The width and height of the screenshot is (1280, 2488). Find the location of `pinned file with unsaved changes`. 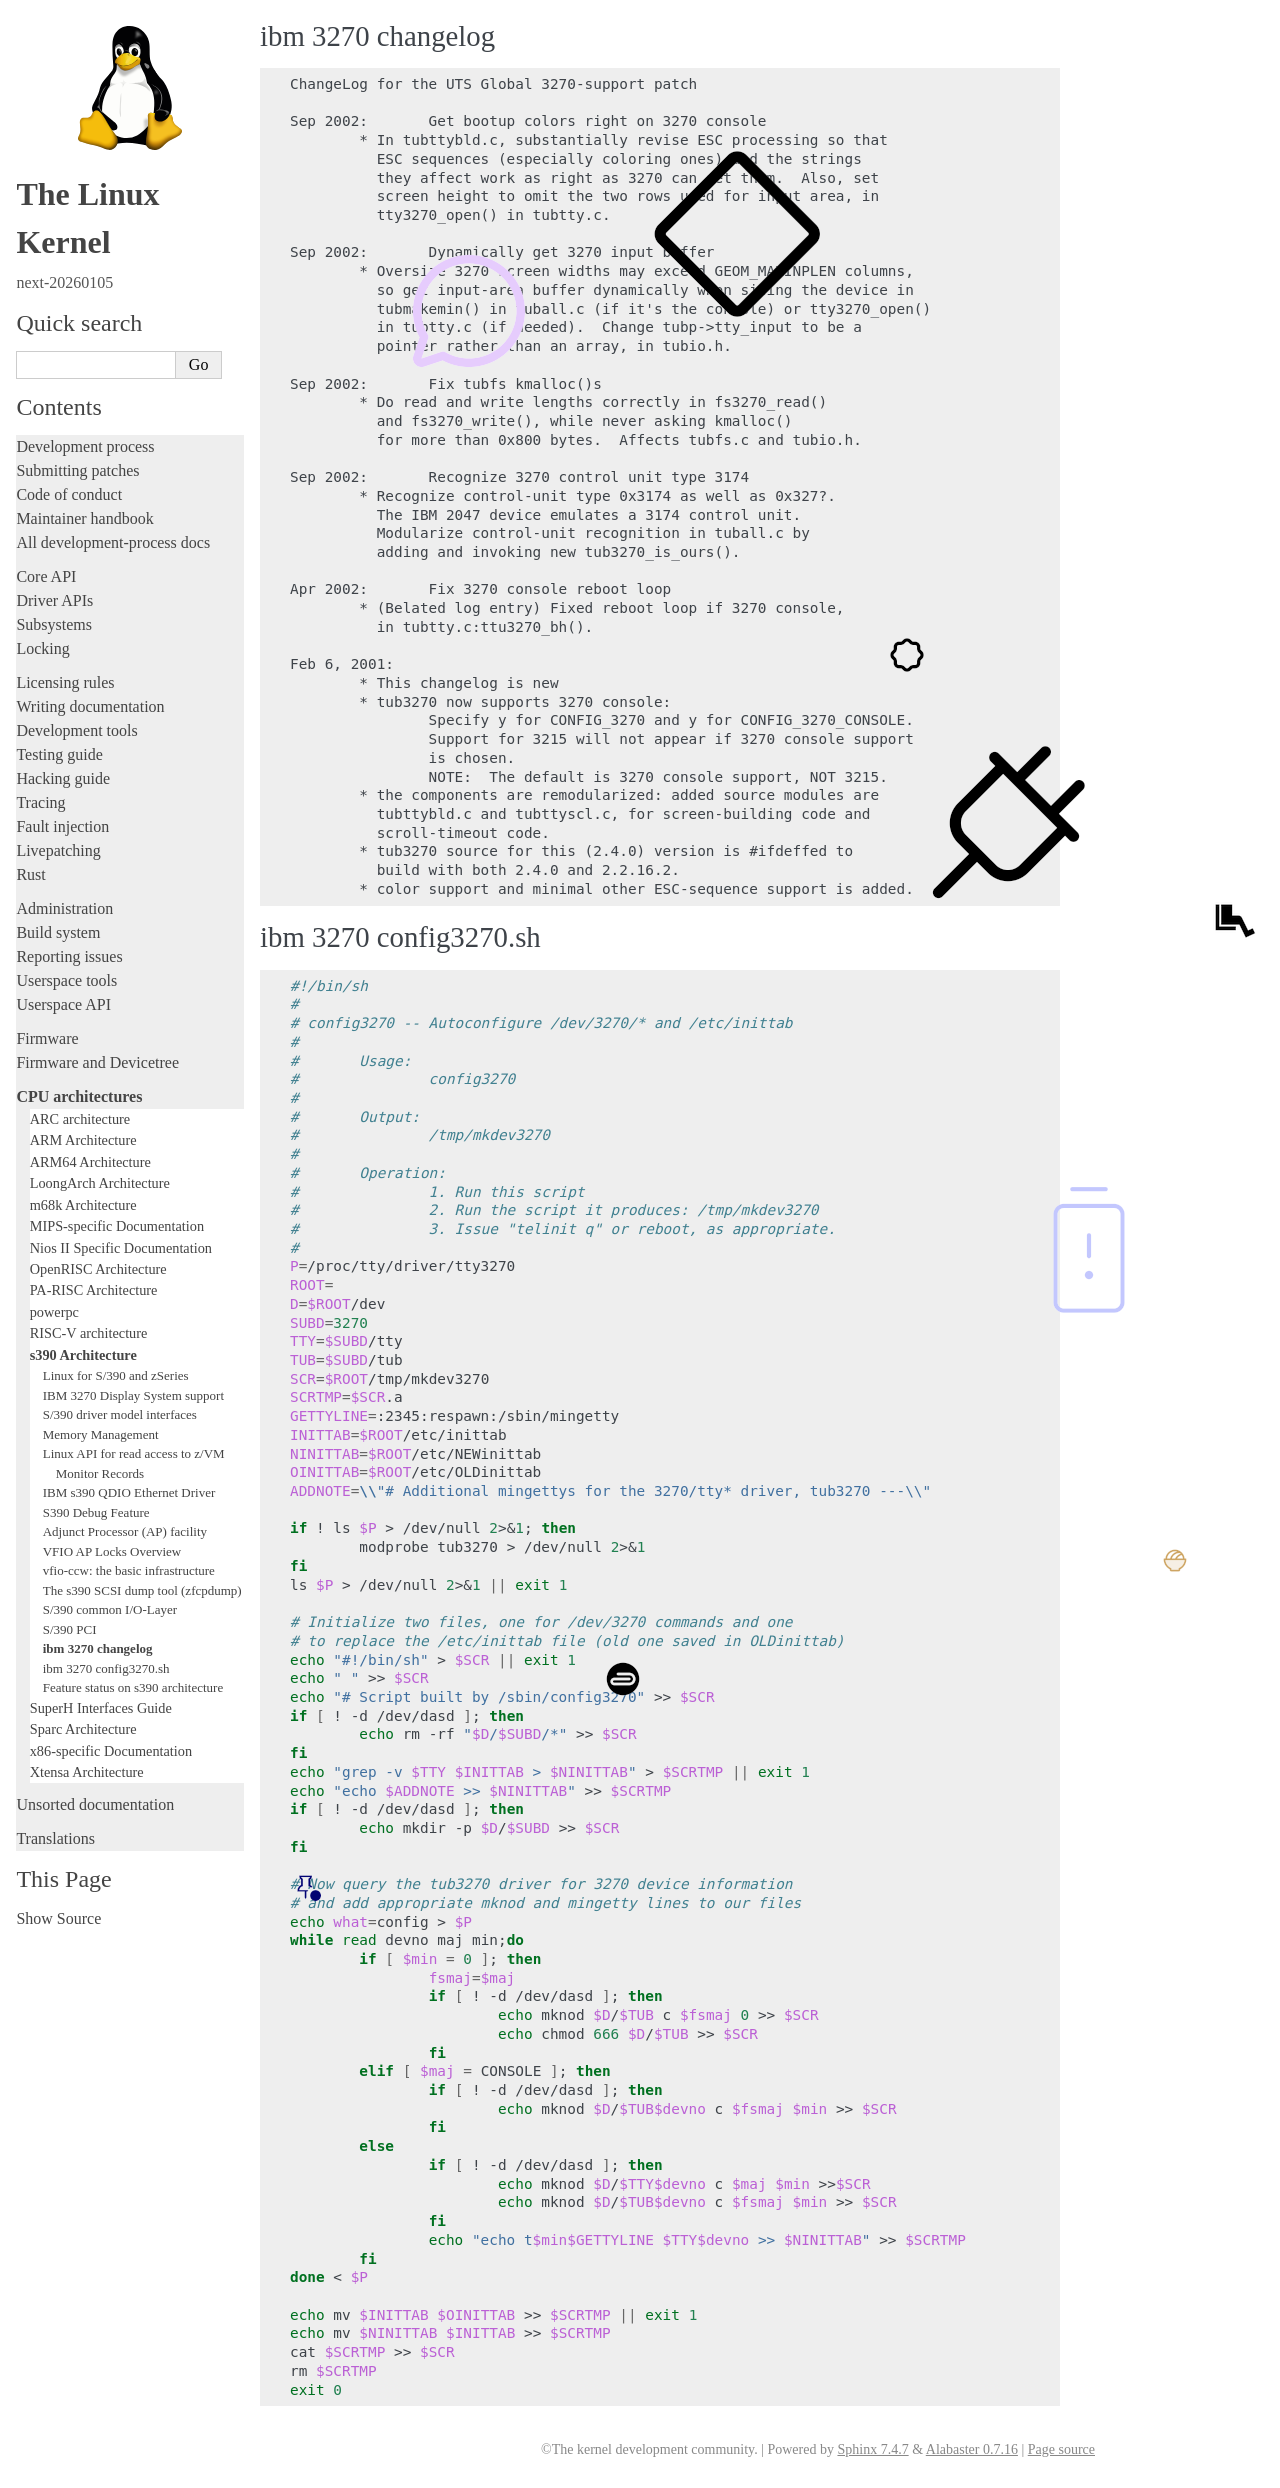

pinned file with unsaved changes is located at coordinates (306, 1886).